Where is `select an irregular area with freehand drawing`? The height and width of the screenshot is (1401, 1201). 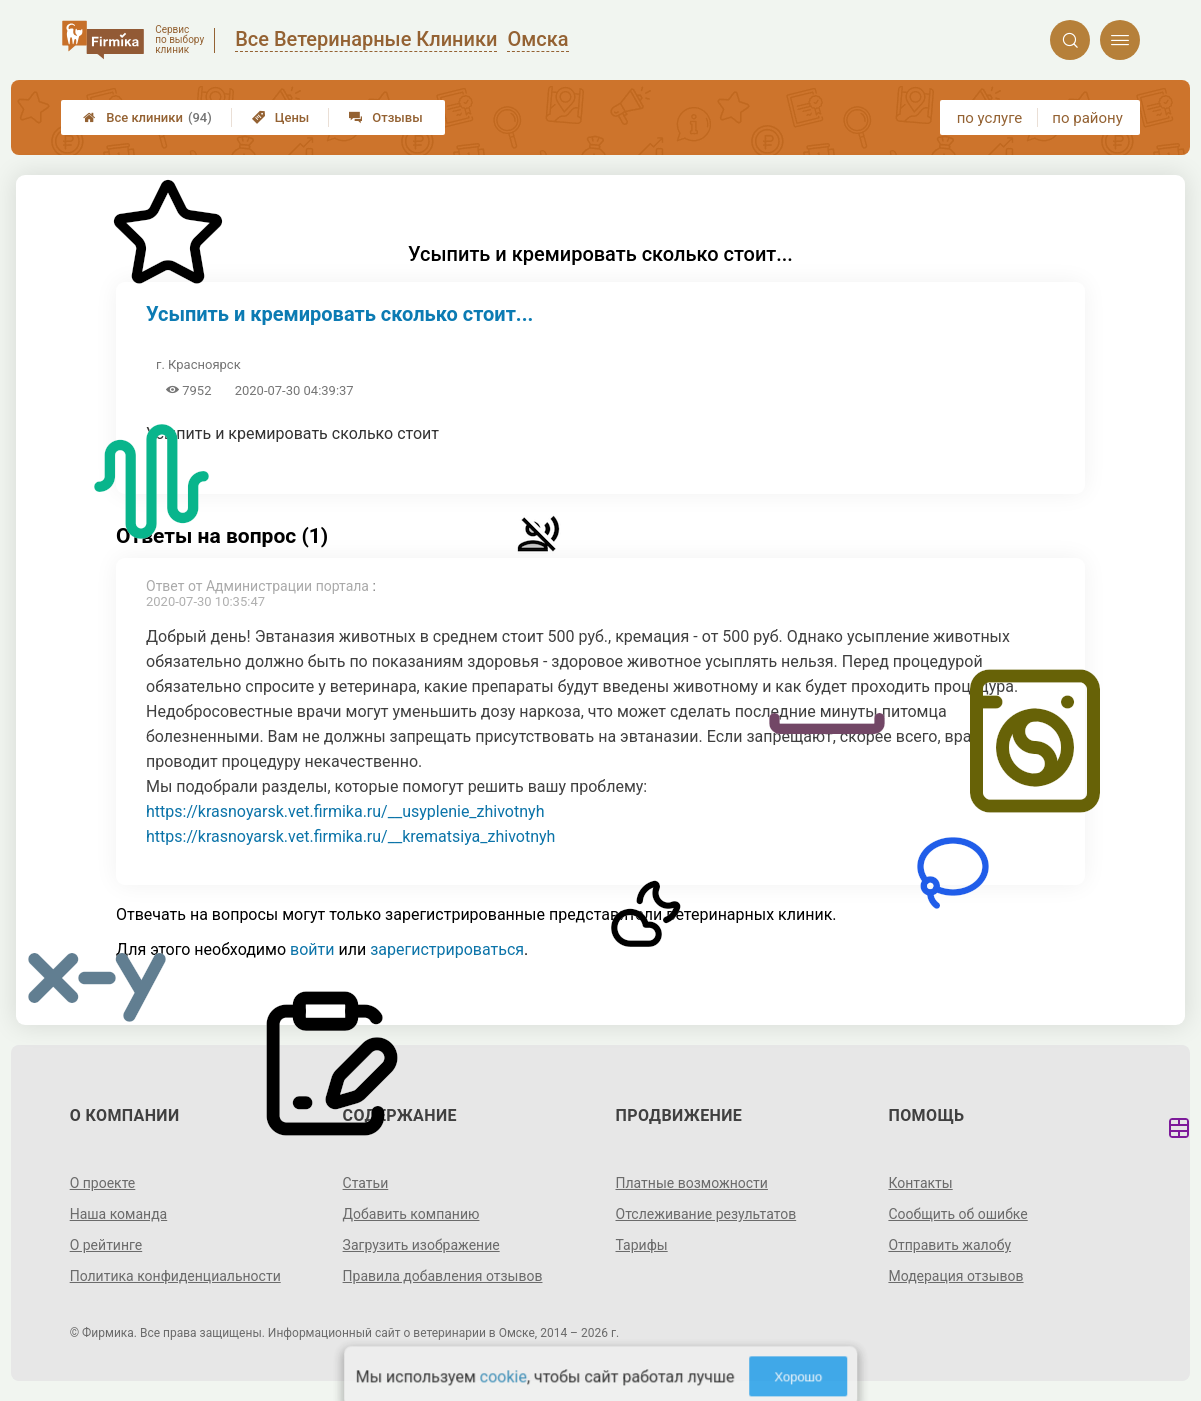 select an irregular area with freehand drawing is located at coordinates (953, 873).